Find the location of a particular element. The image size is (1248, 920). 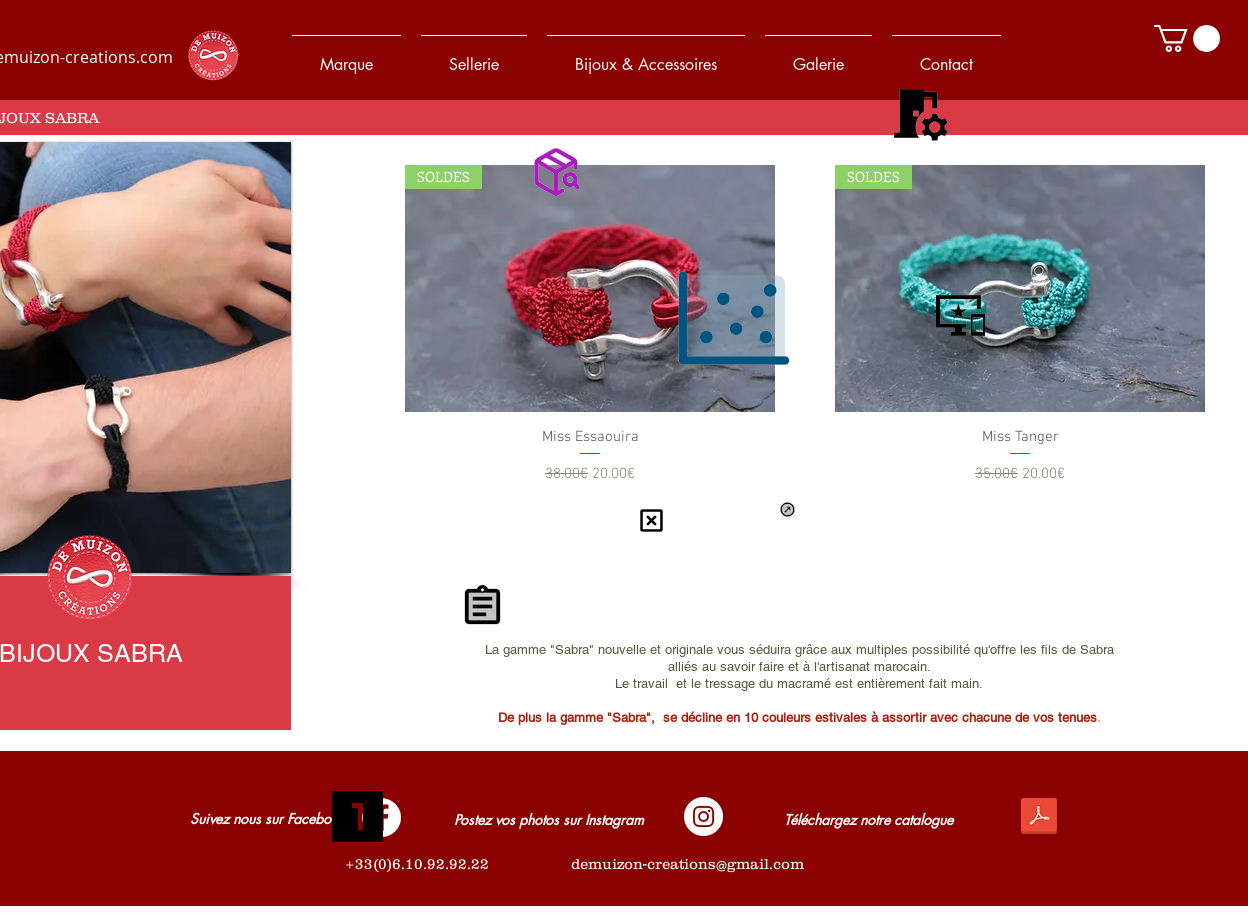

view scatter plot data visualization is located at coordinates (734, 318).